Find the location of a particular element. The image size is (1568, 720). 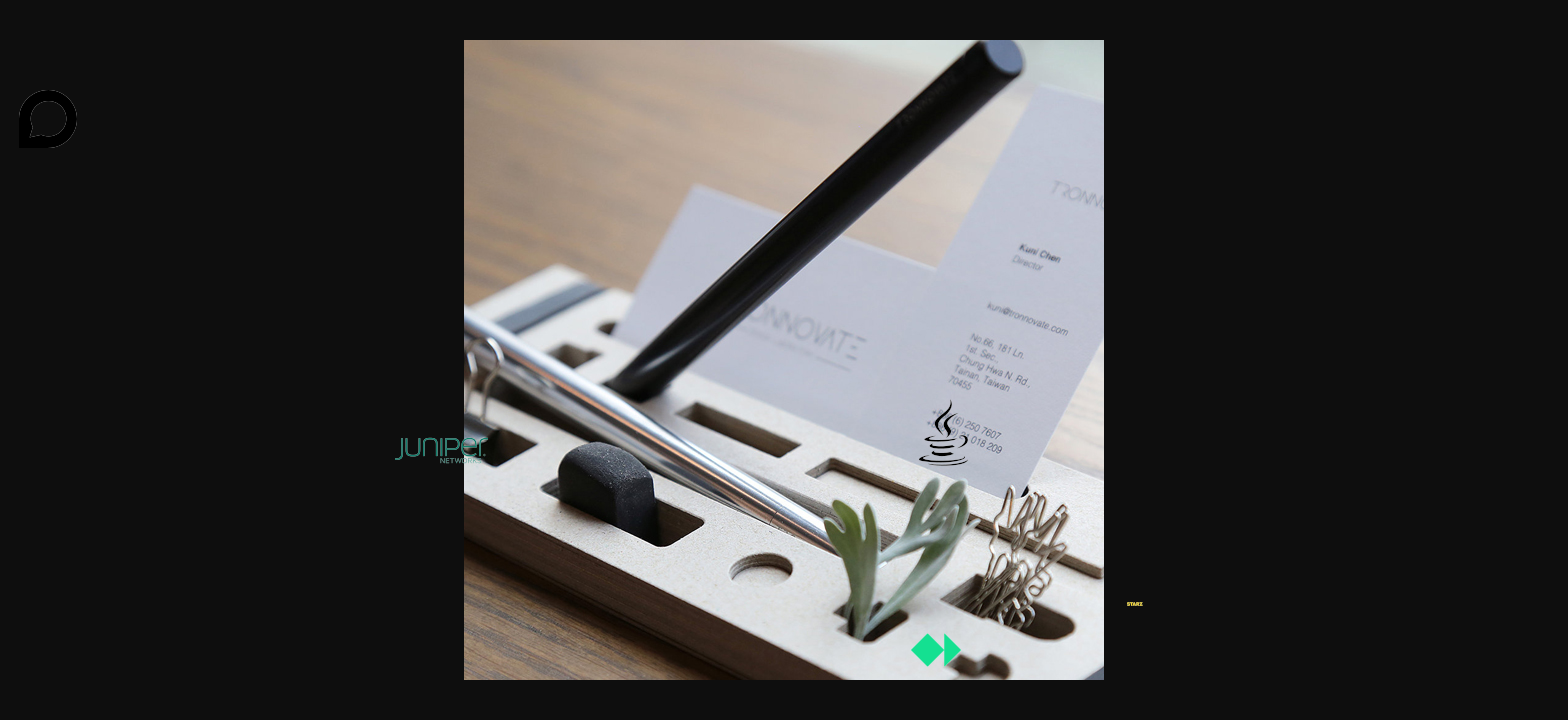

java programming language logo is located at coordinates (943, 432).